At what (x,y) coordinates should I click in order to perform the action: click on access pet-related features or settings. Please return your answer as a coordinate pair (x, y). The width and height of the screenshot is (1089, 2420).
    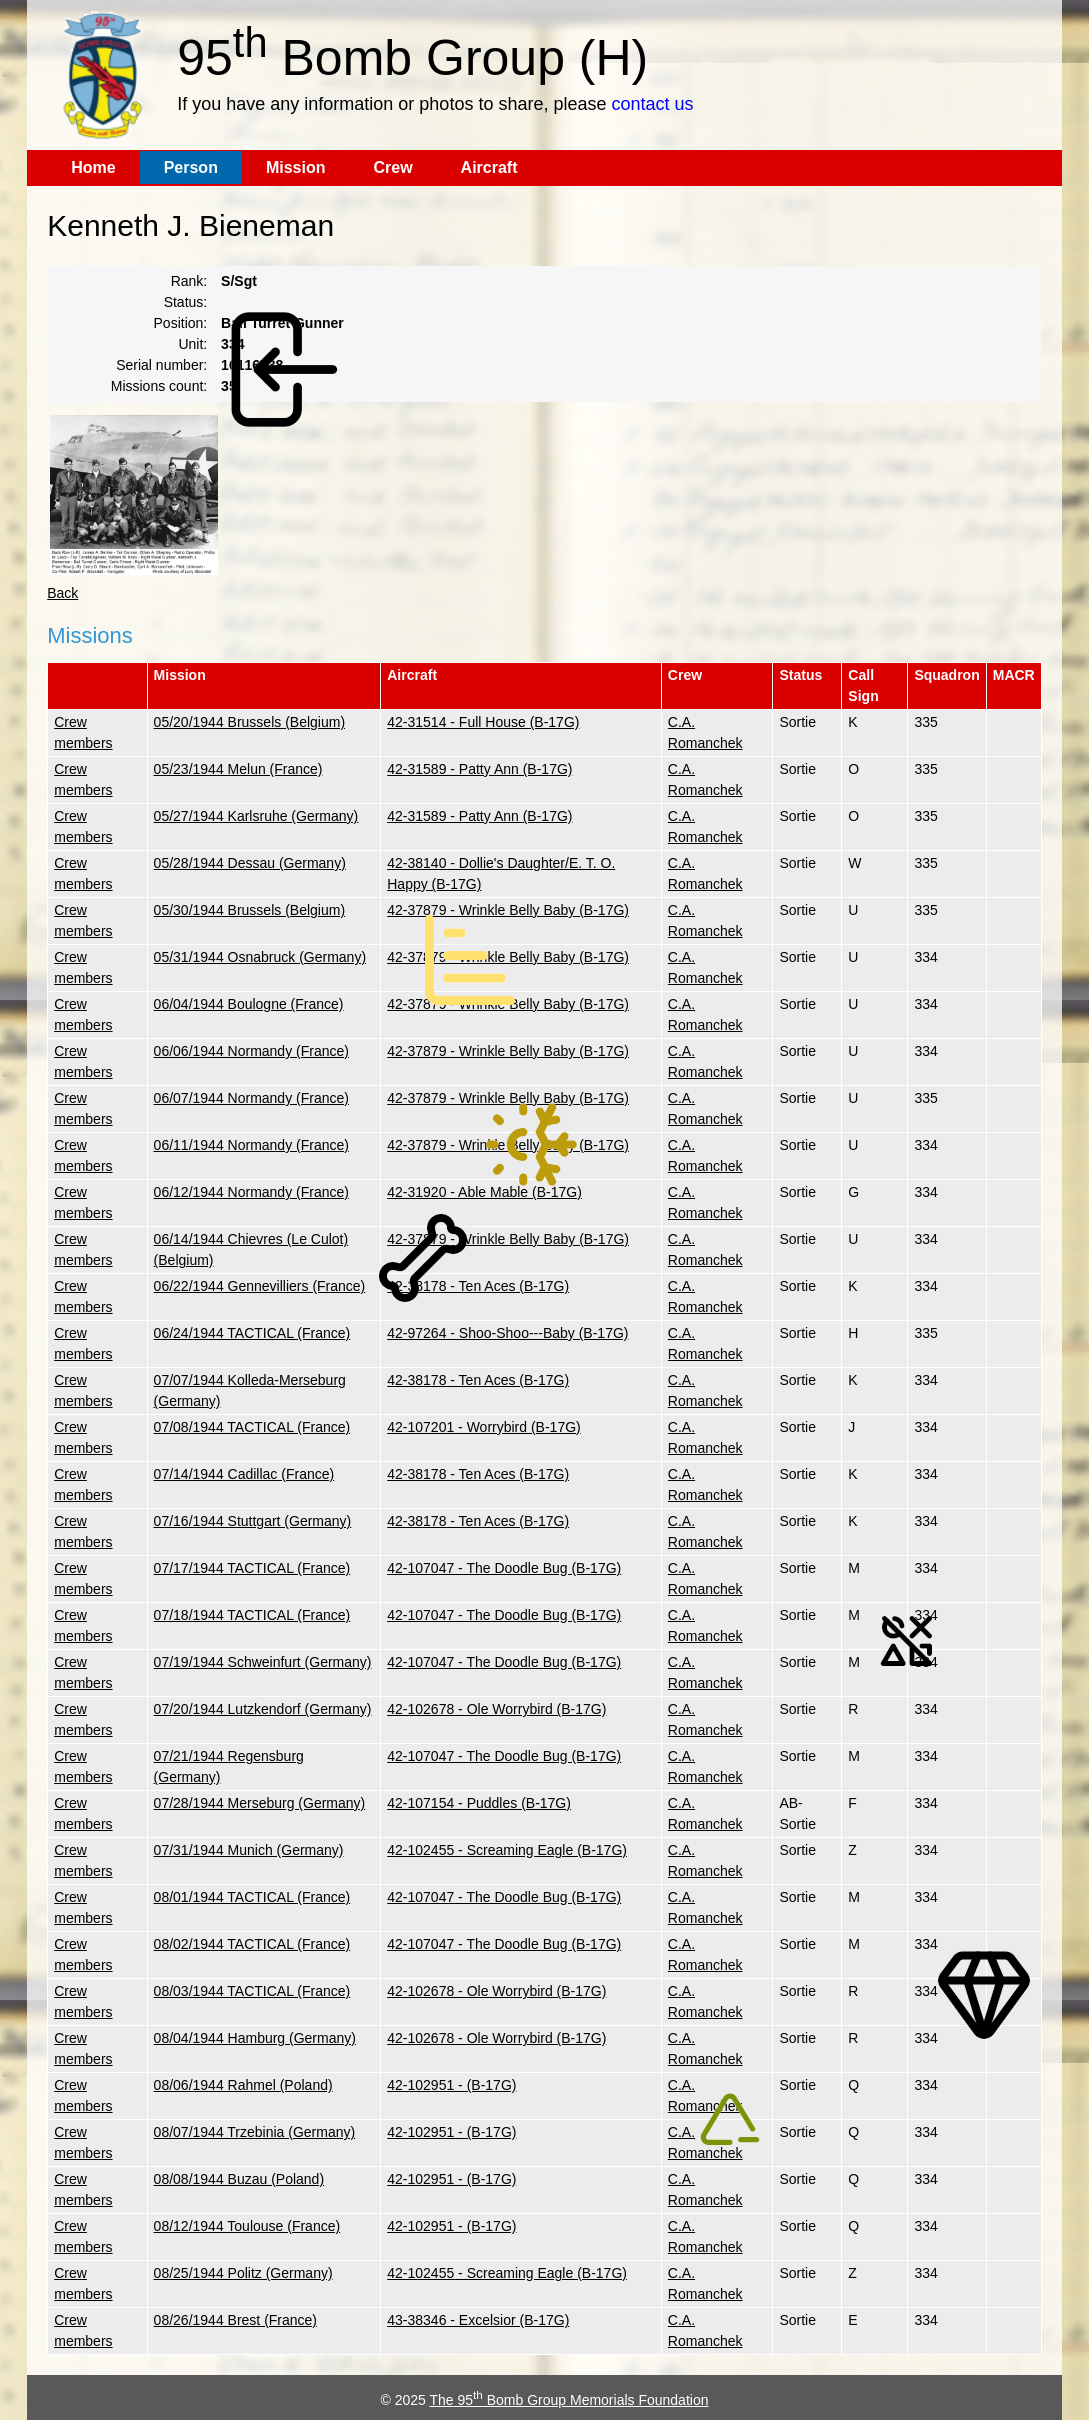
    Looking at the image, I should click on (423, 1258).